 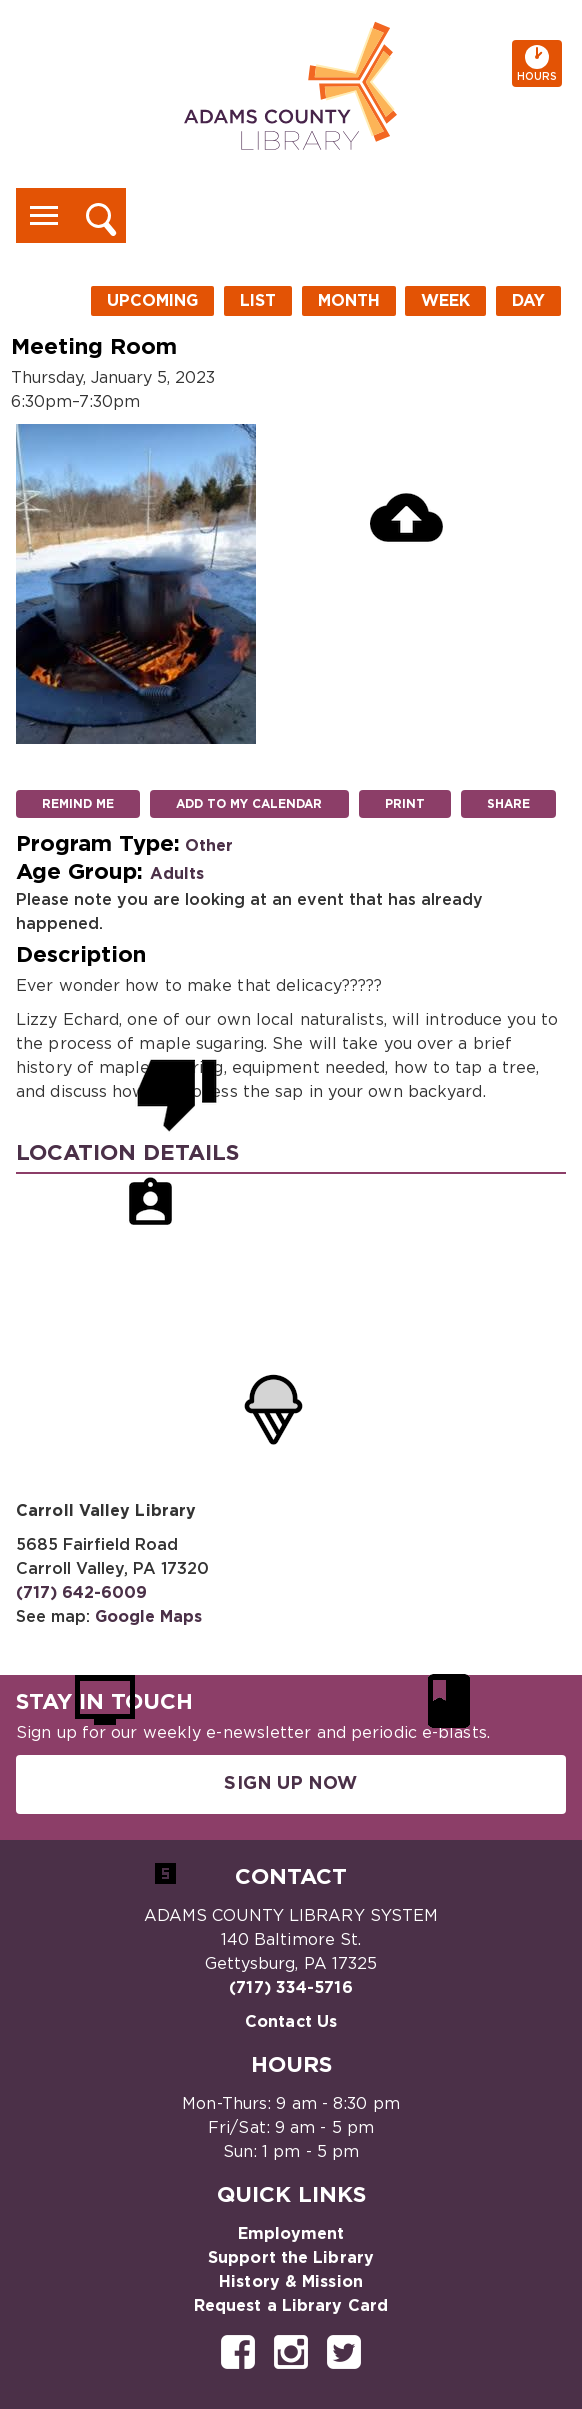 I want to click on upload file to cloud storage, so click(x=406, y=517).